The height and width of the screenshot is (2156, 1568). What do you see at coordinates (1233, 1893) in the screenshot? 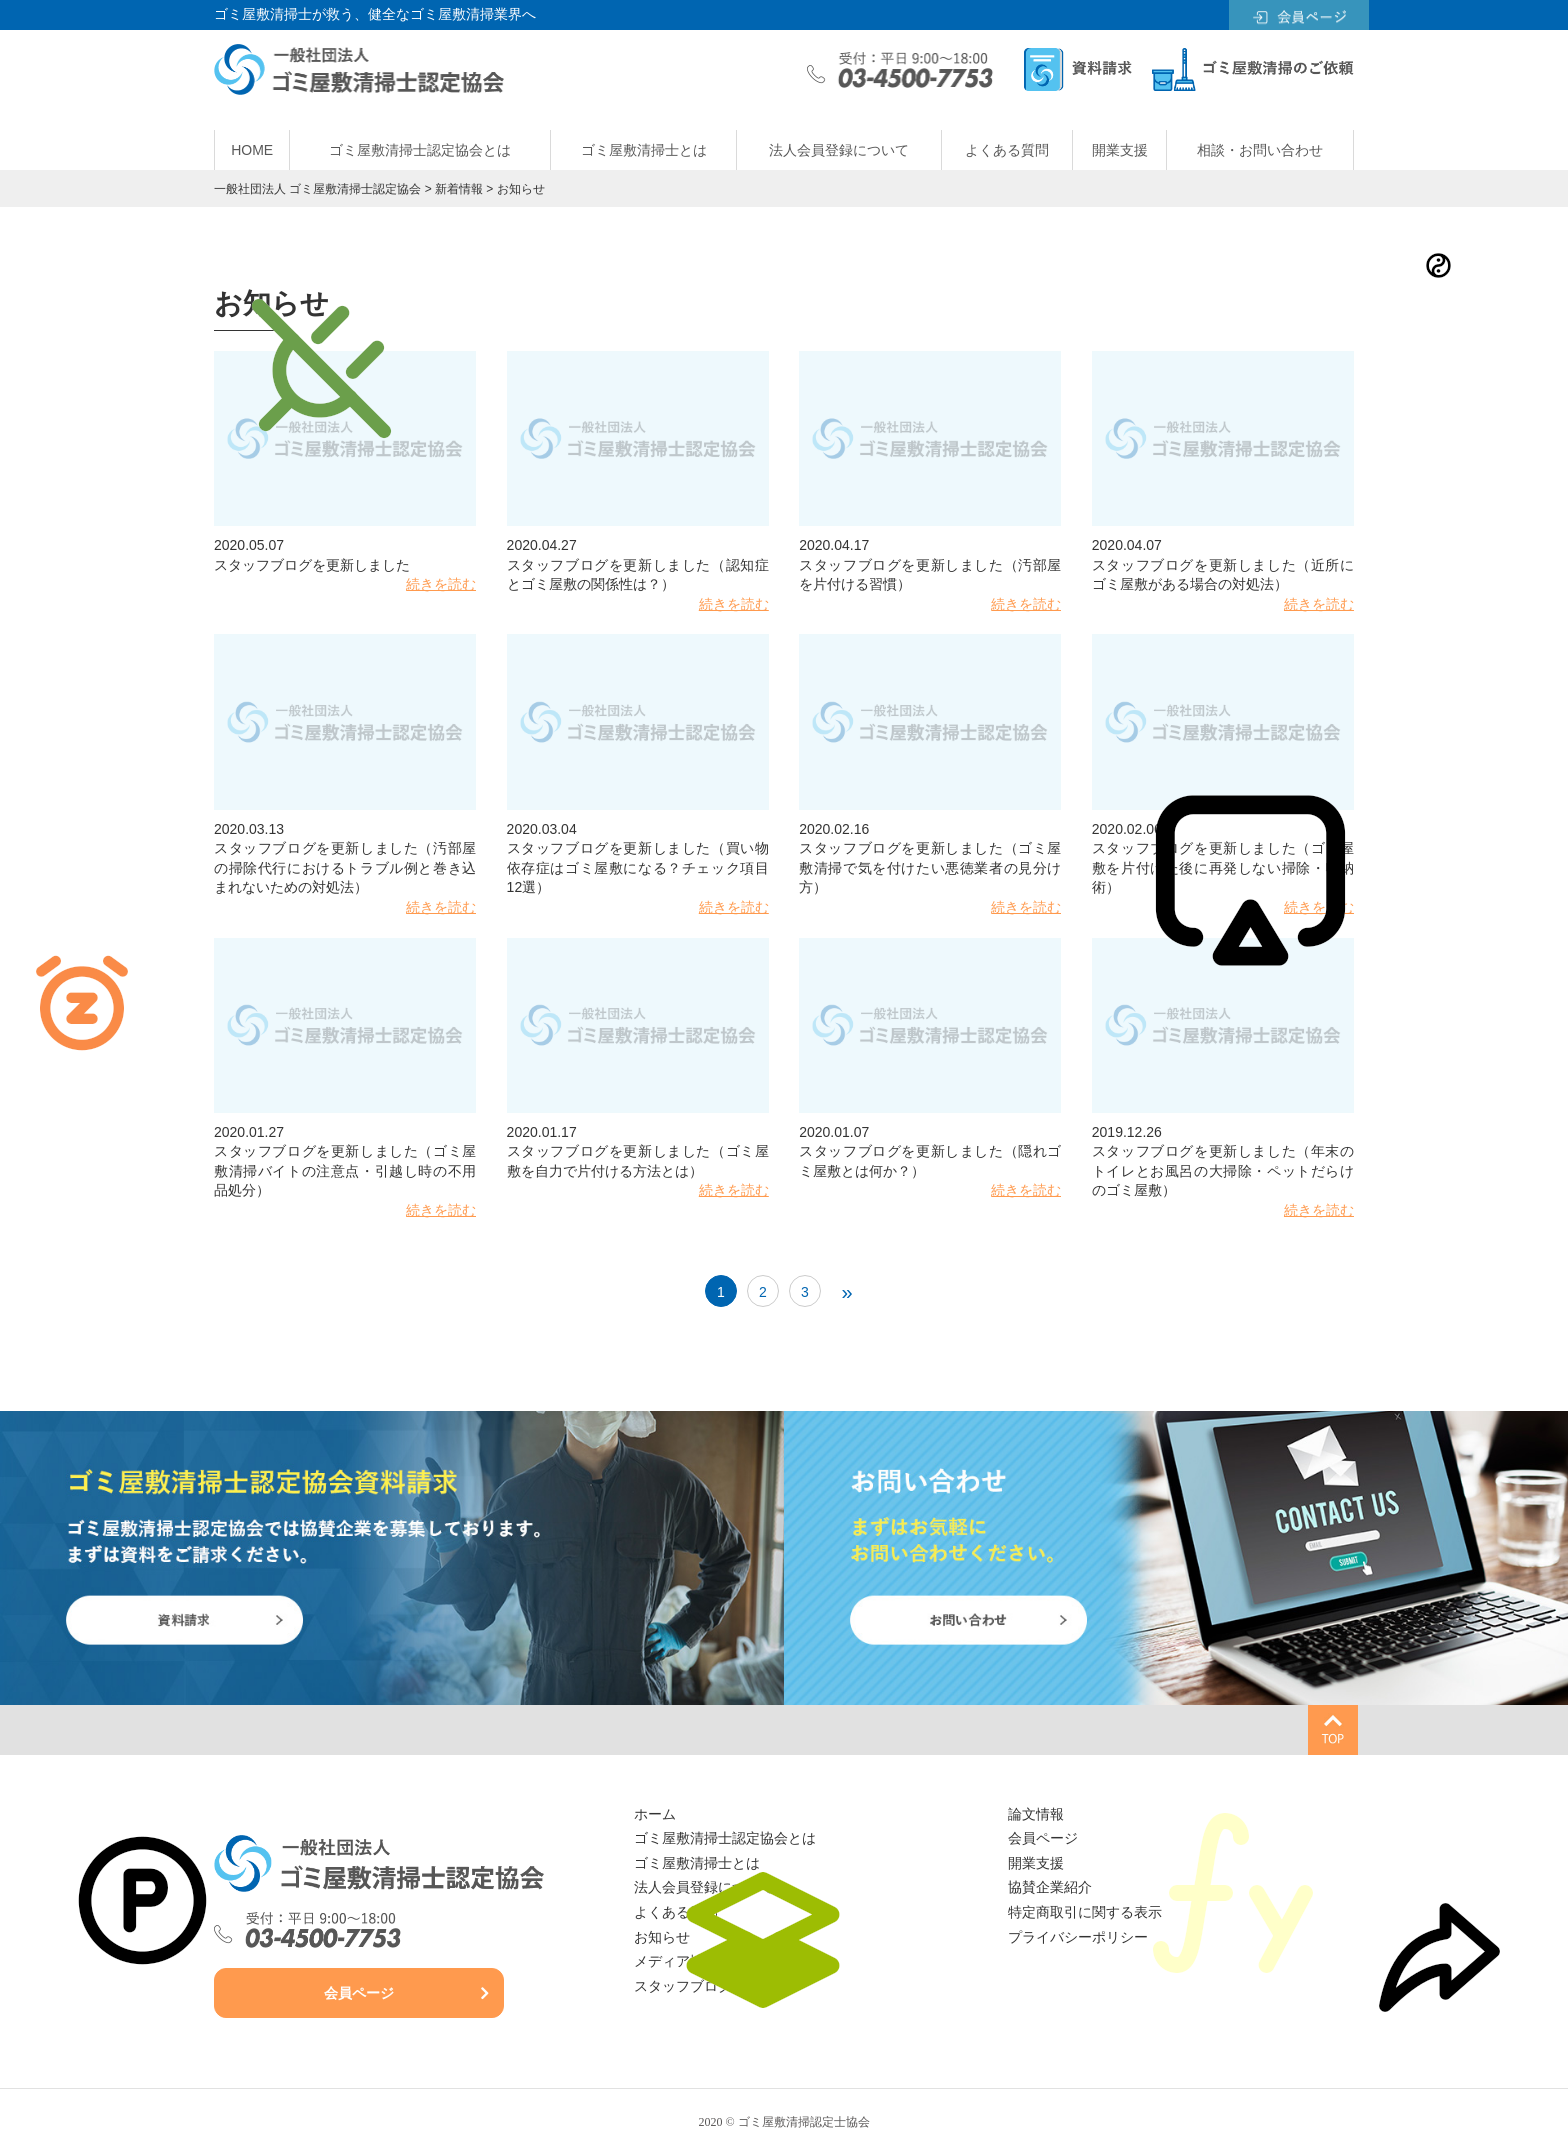
I see `insert mathematical function notation` at bounding box center [1233, 1893].